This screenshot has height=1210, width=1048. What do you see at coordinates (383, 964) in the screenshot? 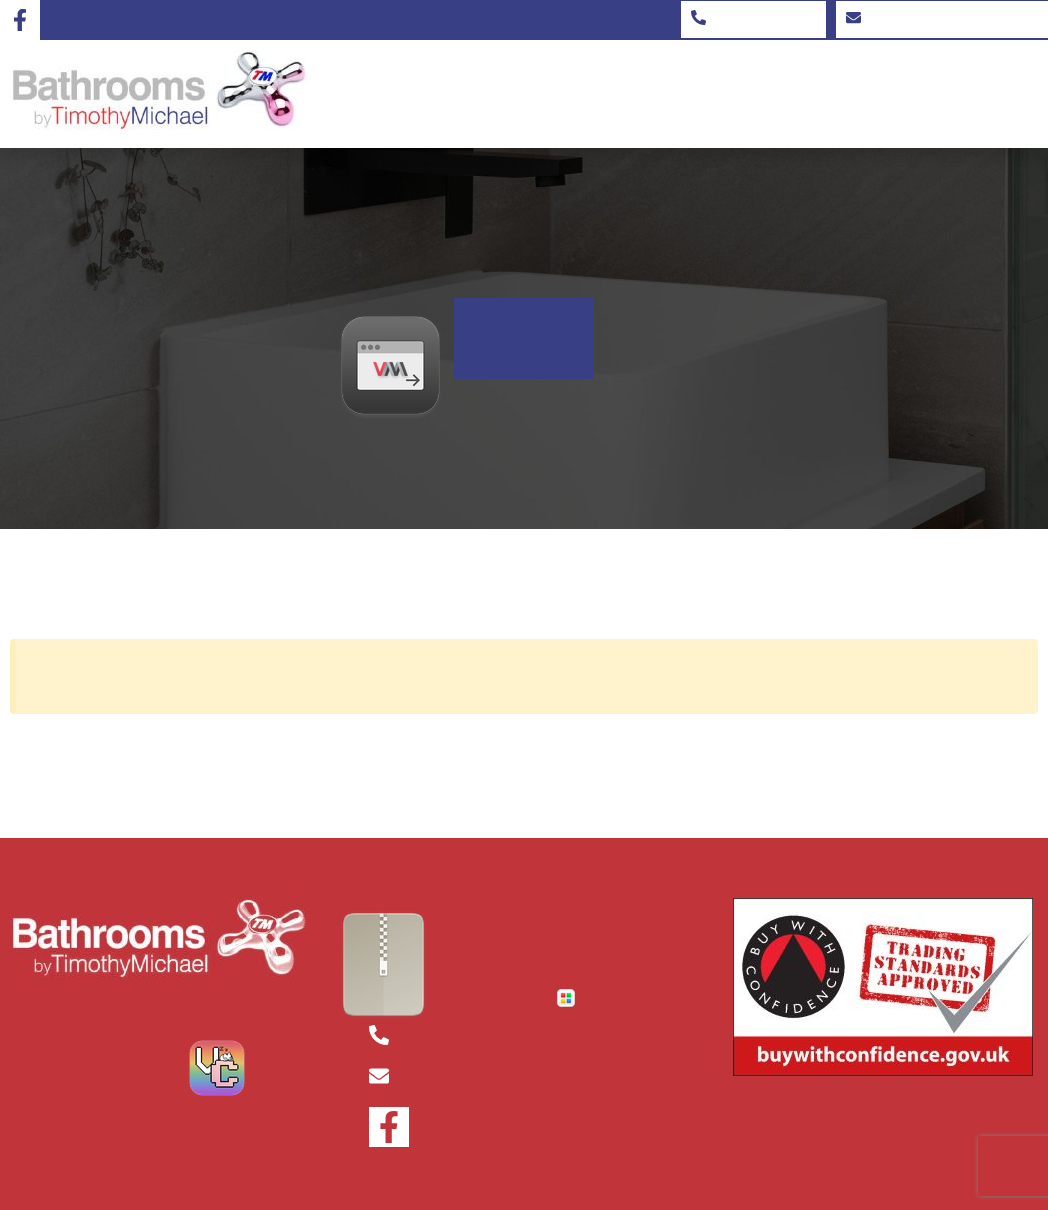
I see `open the archive manager application` at bounding box center [383, 964].